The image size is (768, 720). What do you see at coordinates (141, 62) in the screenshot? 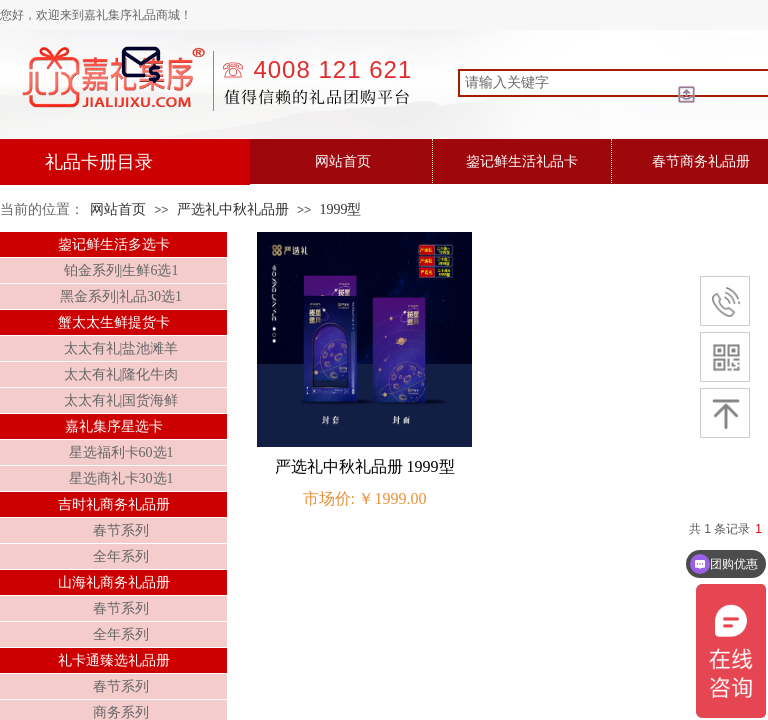
I see `view payment or invoice emails` at bounding box center [141, 62].